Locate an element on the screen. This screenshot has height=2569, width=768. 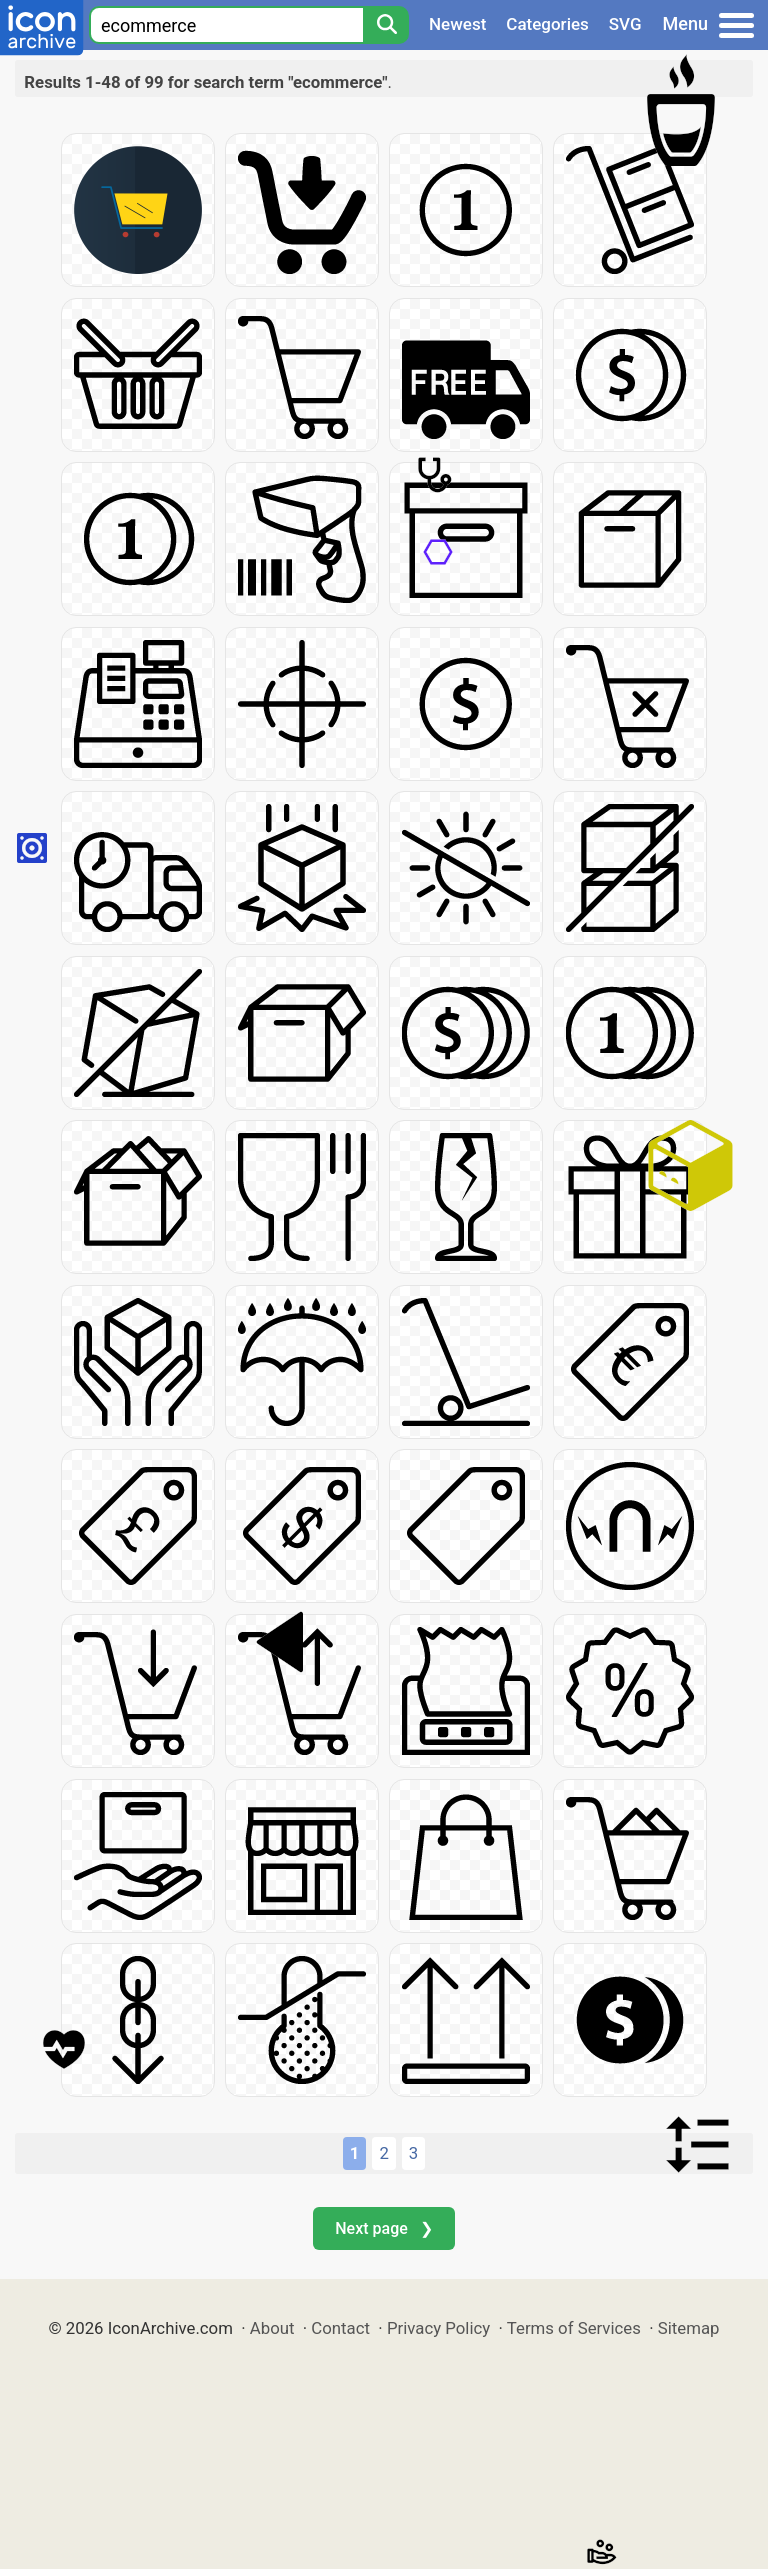
mocha javascript testing framework logo is located at coordinates (681, 110).